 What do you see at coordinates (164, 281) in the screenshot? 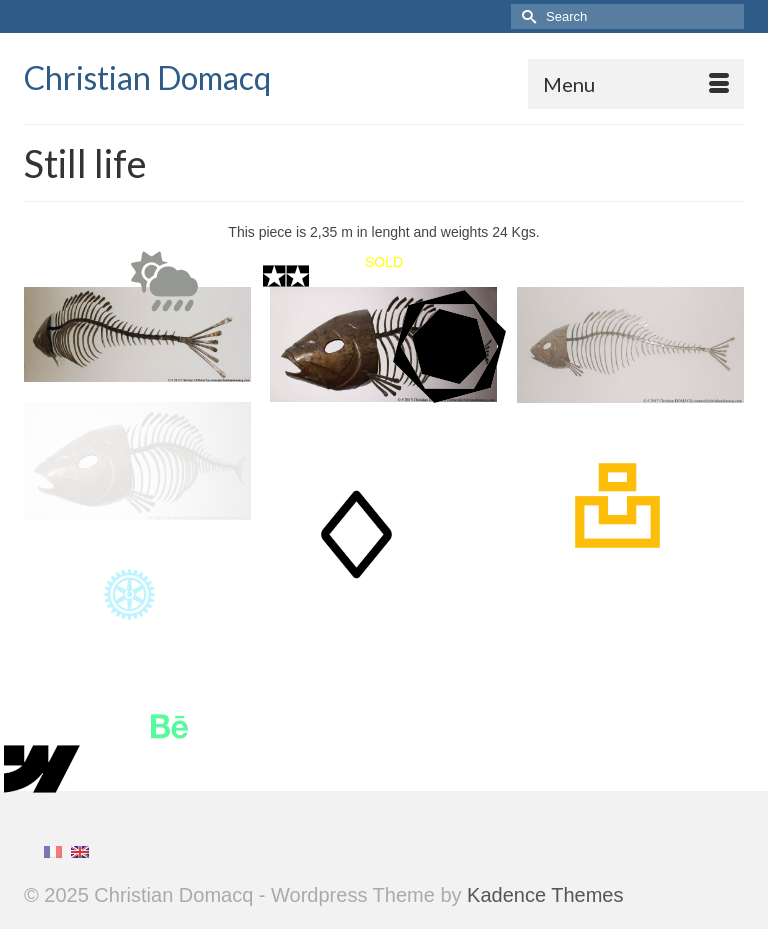
I see `rainyun brand logo` at bounding box center [164, 281].